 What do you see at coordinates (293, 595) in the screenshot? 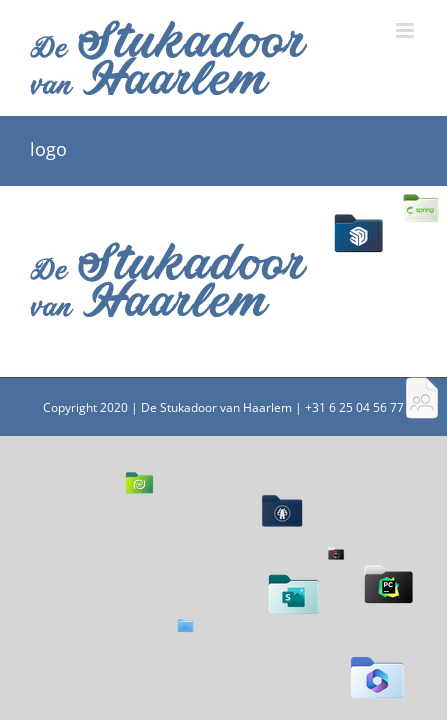
I see `open folder containing microsoft sway files` at bounding box center [293, 595].